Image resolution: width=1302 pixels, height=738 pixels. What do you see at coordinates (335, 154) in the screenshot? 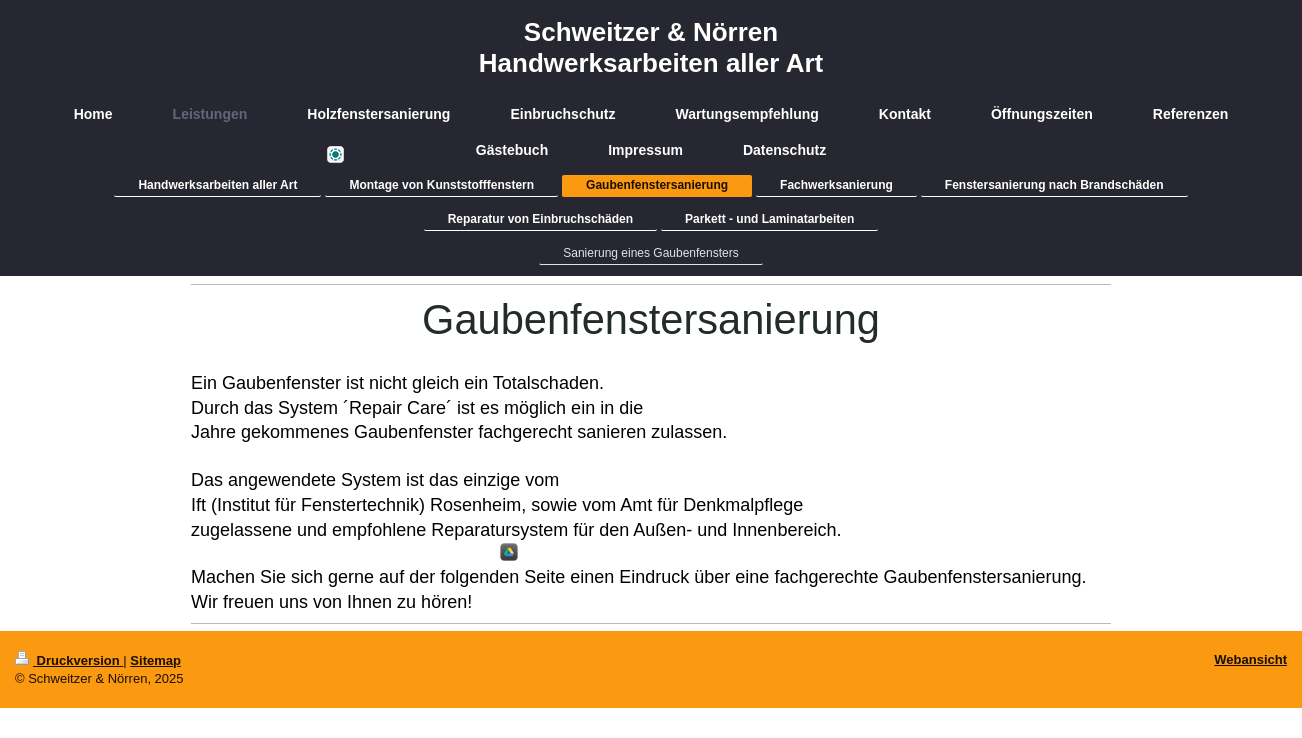
I see `open LocalSend app for local file sharing` at bounding box center [335, 154].